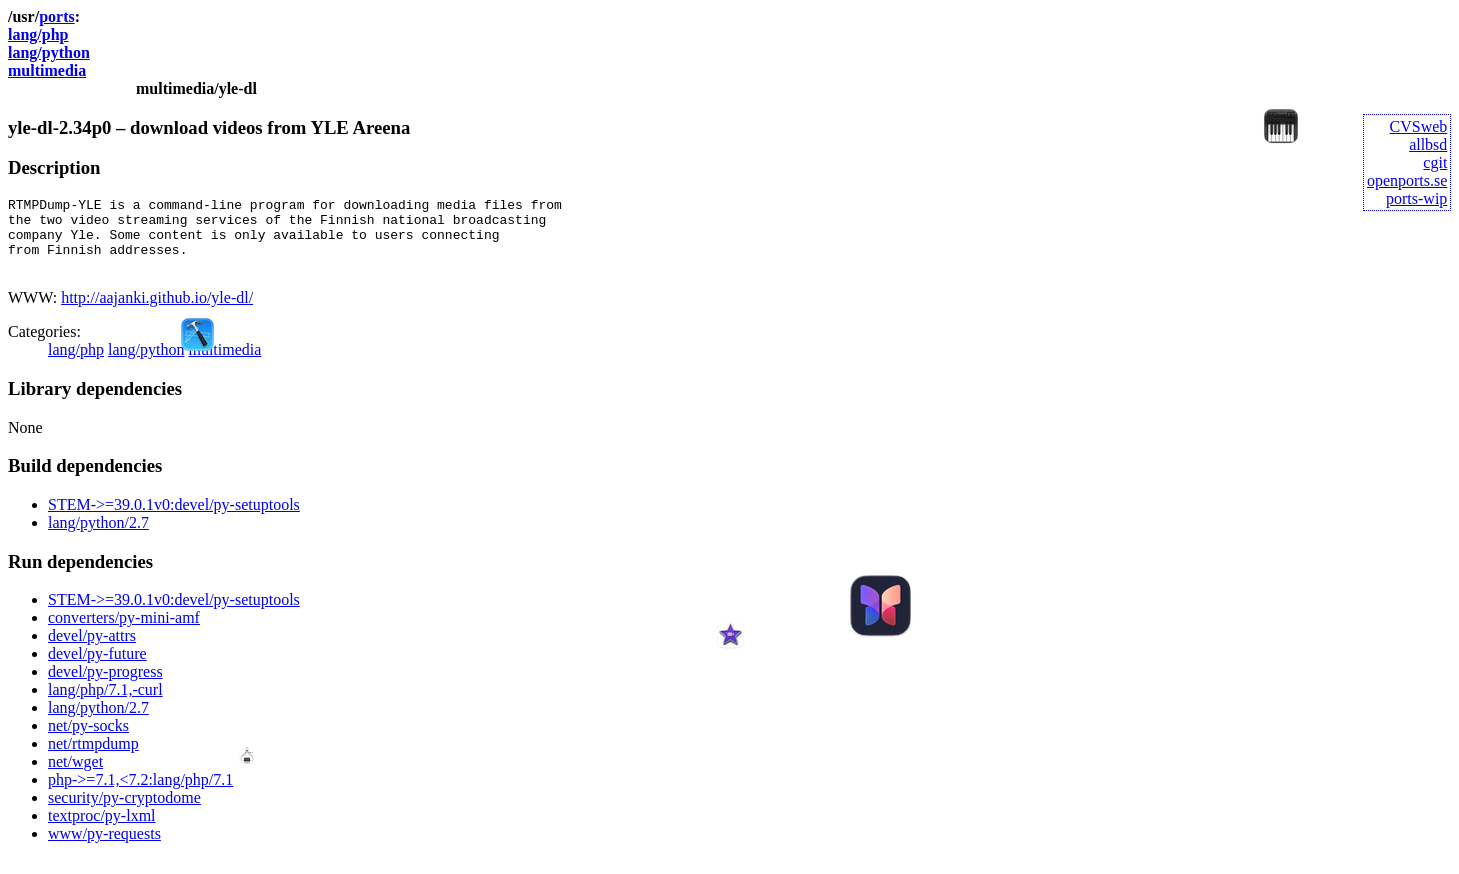 Image resolution: width=1459 pixels, height=874 pixels. I want to click on open jockey media player app, so click(197, 334).